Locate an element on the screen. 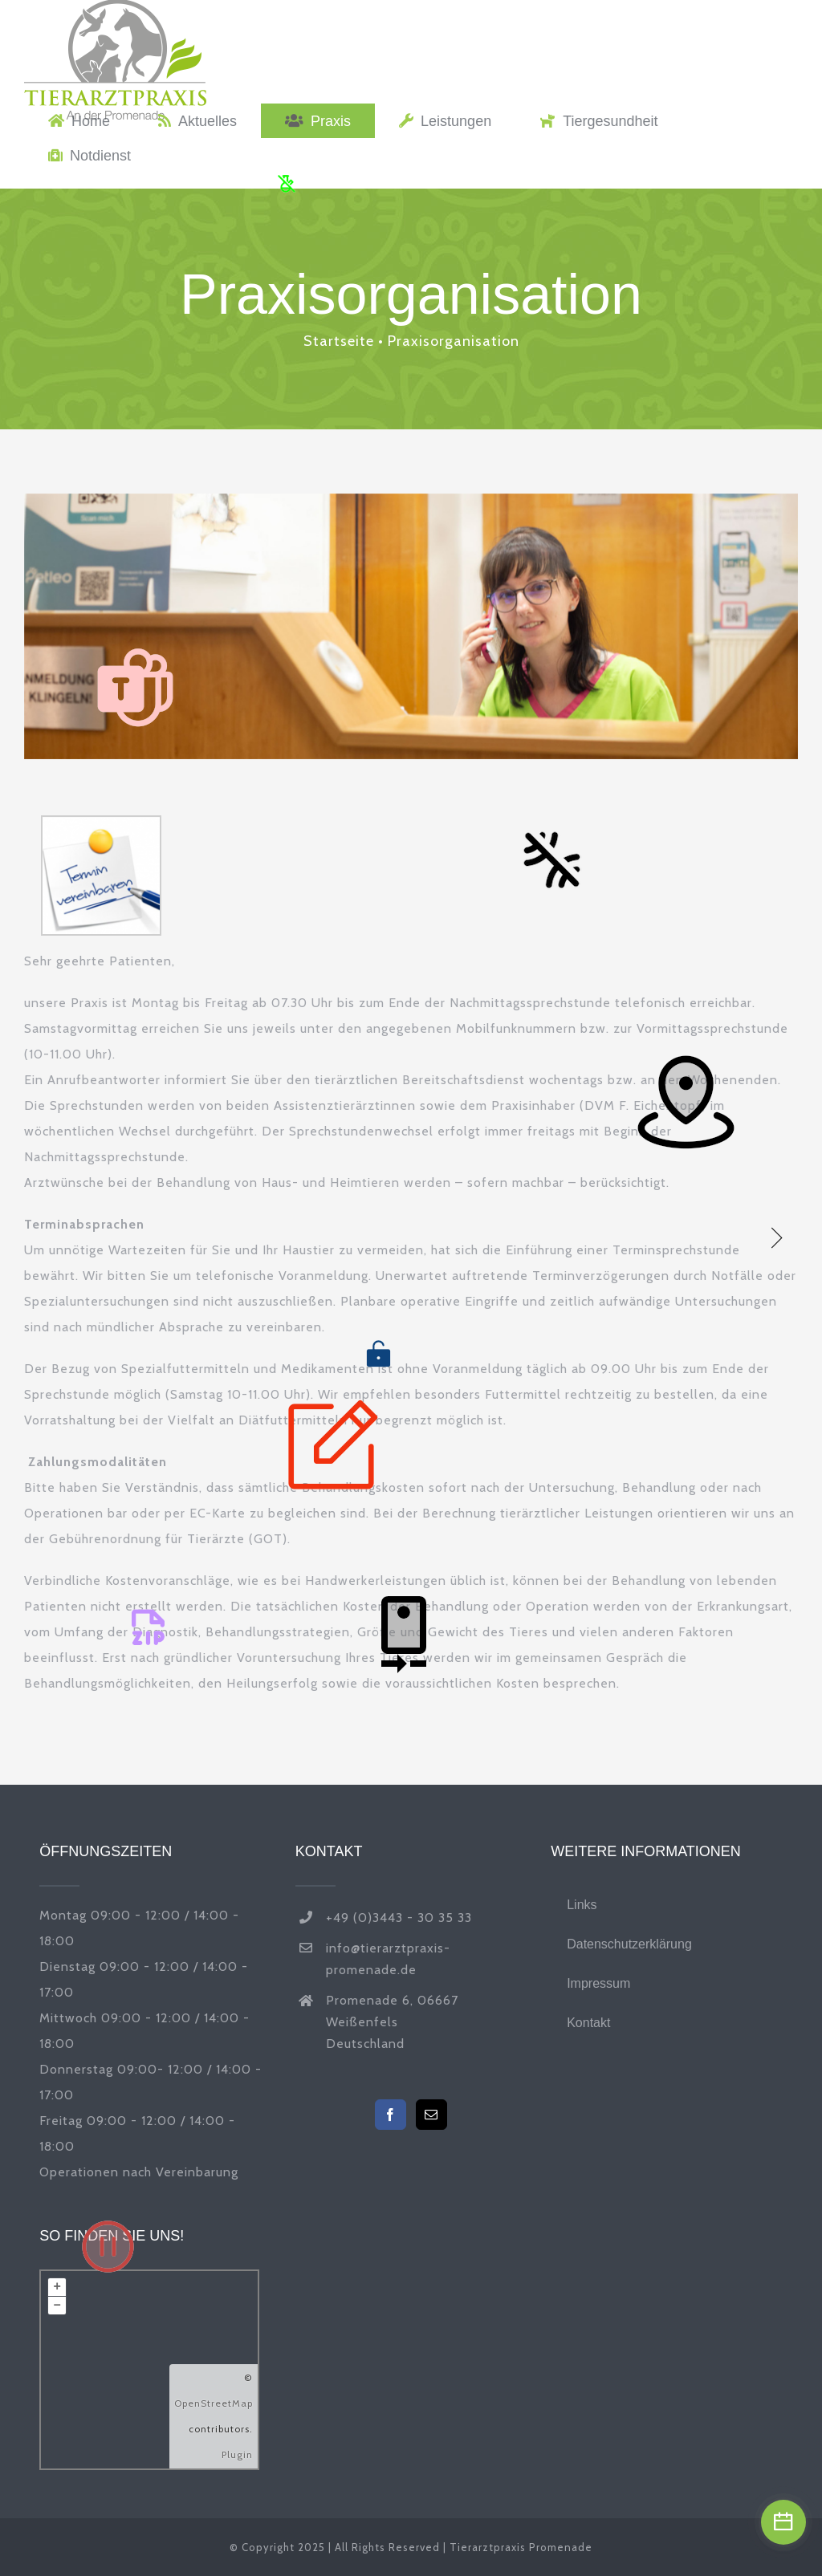  create a new note is located at coordinates (331, 1446).